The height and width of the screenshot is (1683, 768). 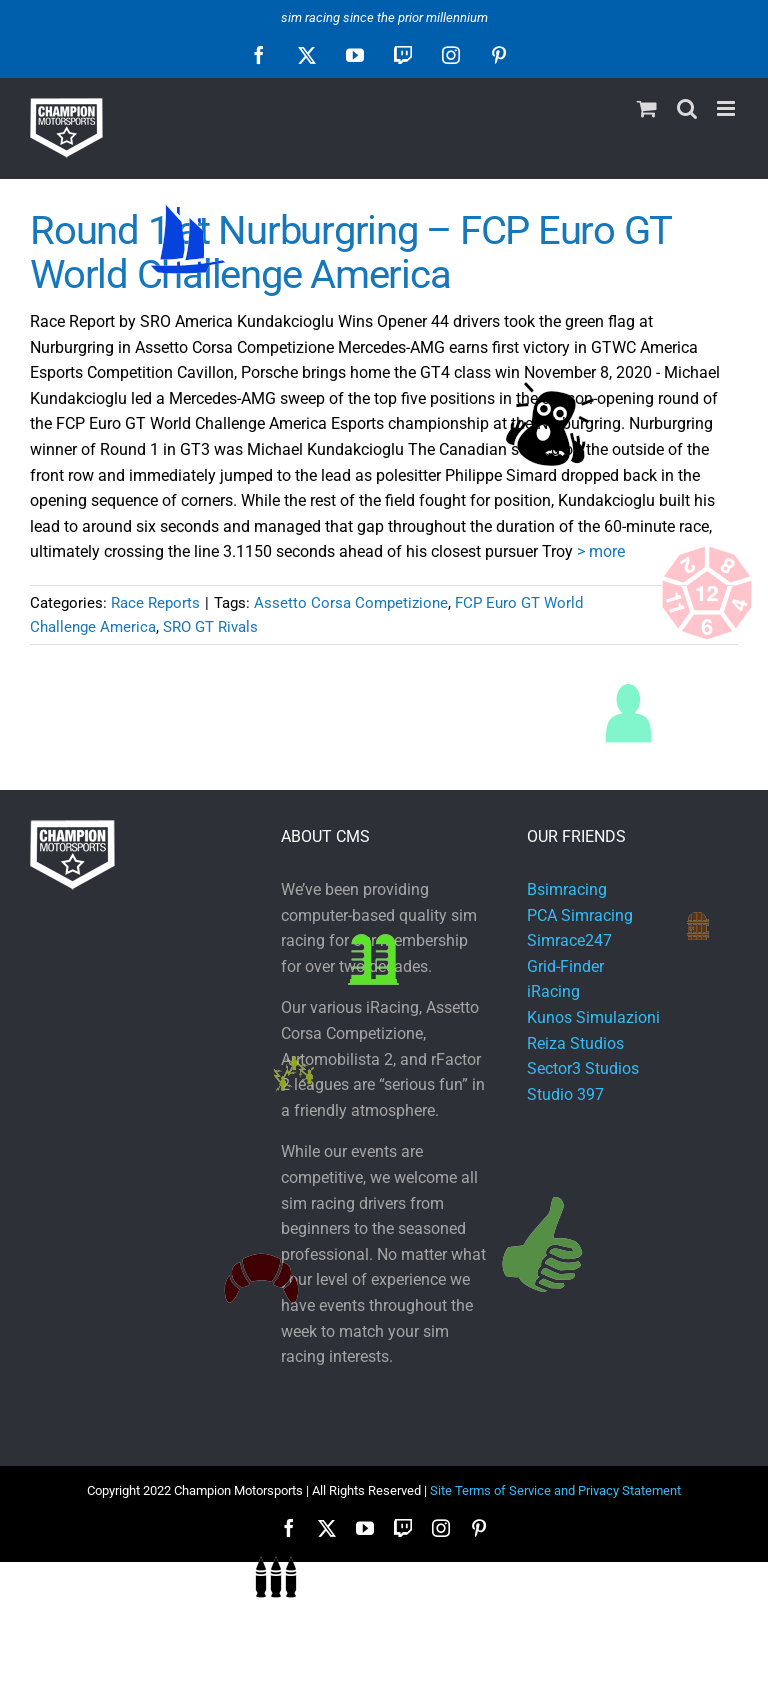 I want to click on enter or exit a room or building, so click(x=697, y=926).